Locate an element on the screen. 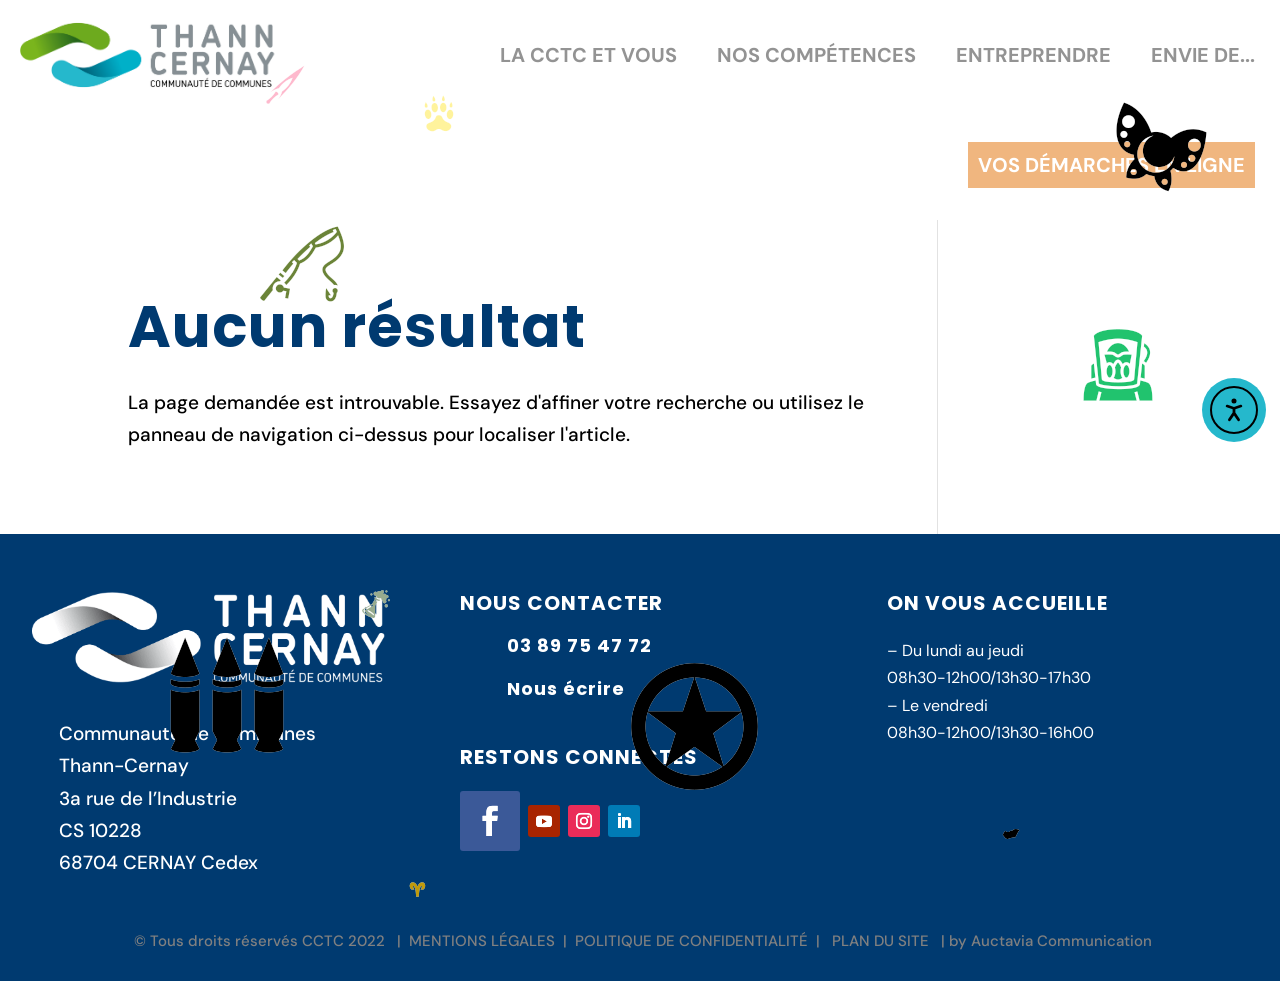 This screenshot has height=981, width=1280. equip energy sword weapon is located at coordinates (285, 84).